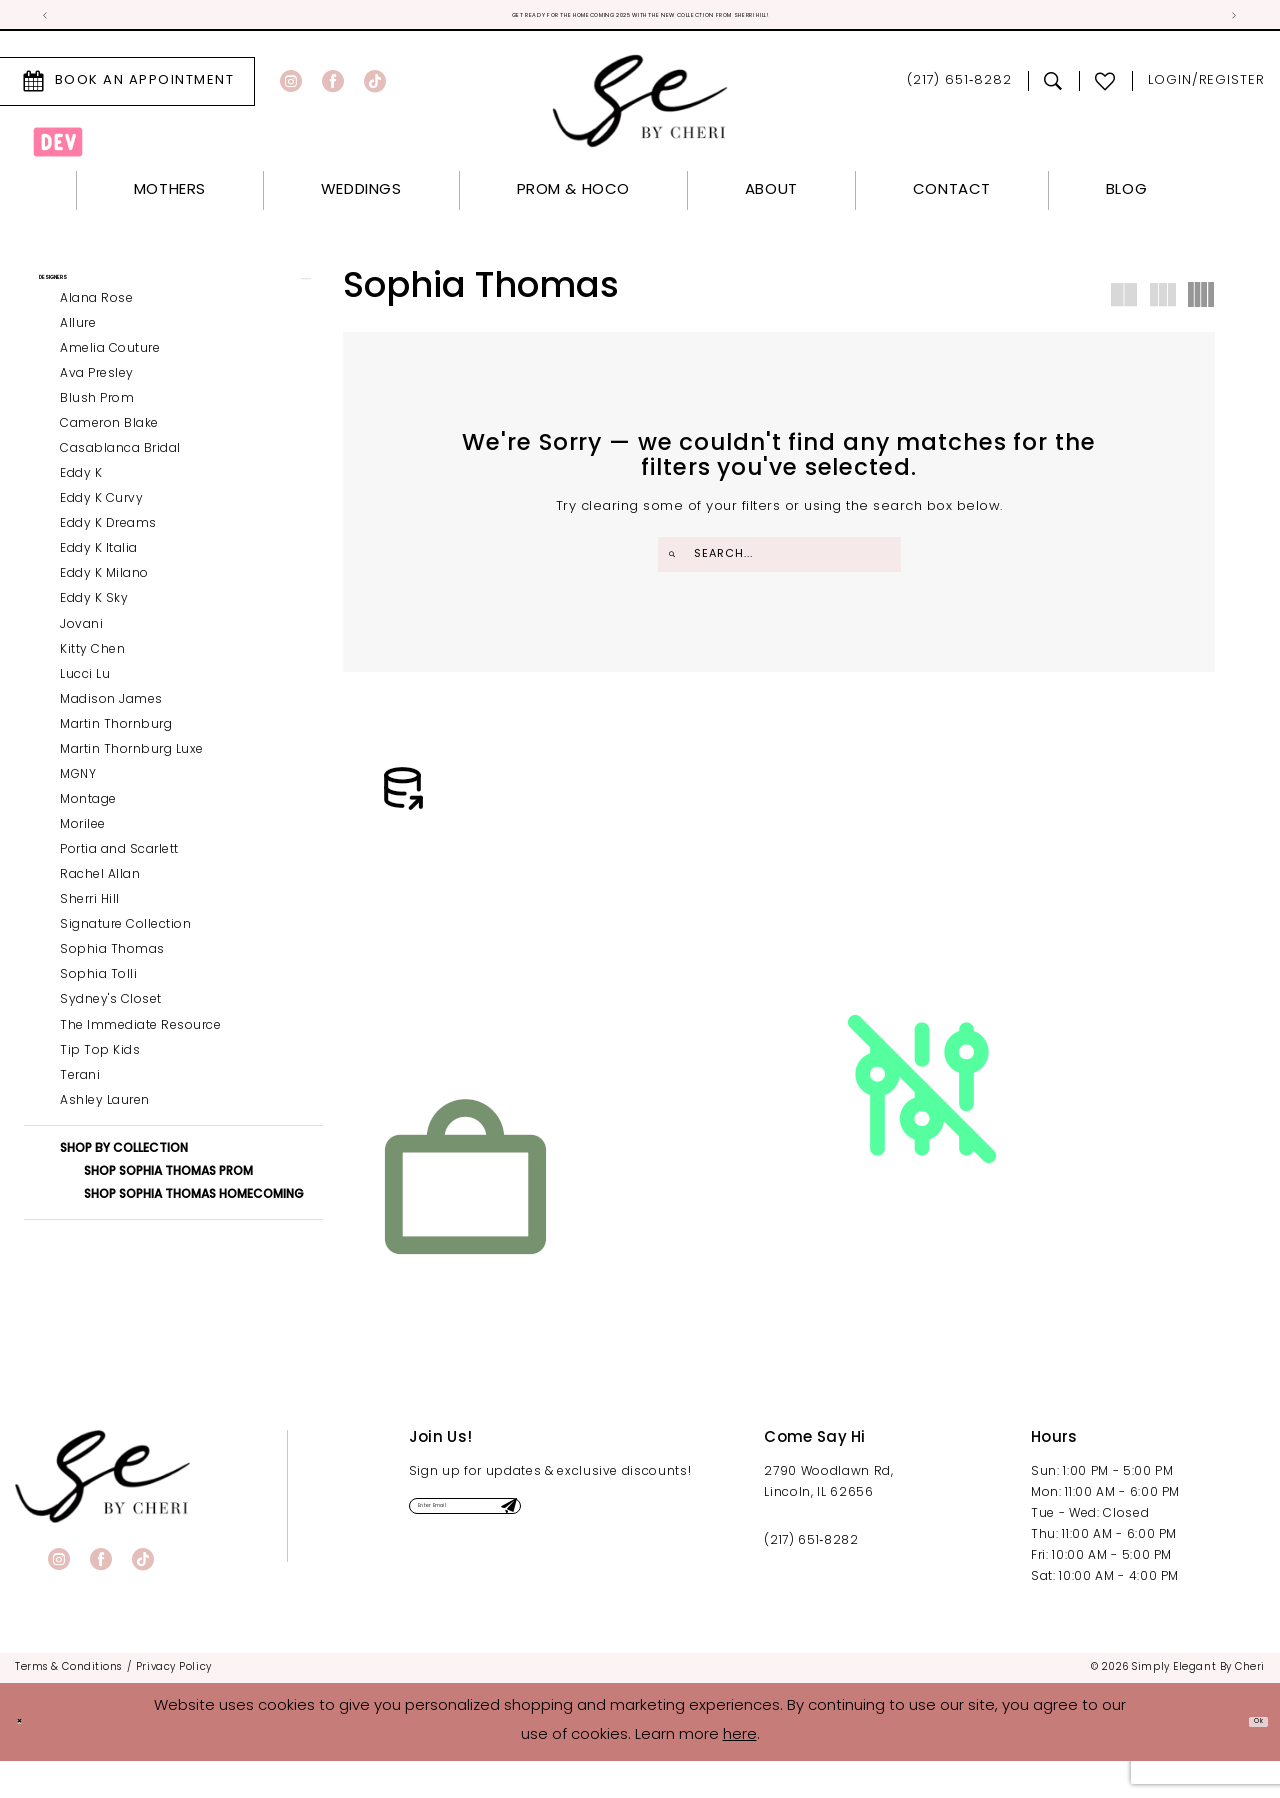 The height and width of the screenshot is (1798, 1280). What do you see at coordinates (402, 787) in the screenshot?
I see `share database with others` at bounding box center [402, 787].